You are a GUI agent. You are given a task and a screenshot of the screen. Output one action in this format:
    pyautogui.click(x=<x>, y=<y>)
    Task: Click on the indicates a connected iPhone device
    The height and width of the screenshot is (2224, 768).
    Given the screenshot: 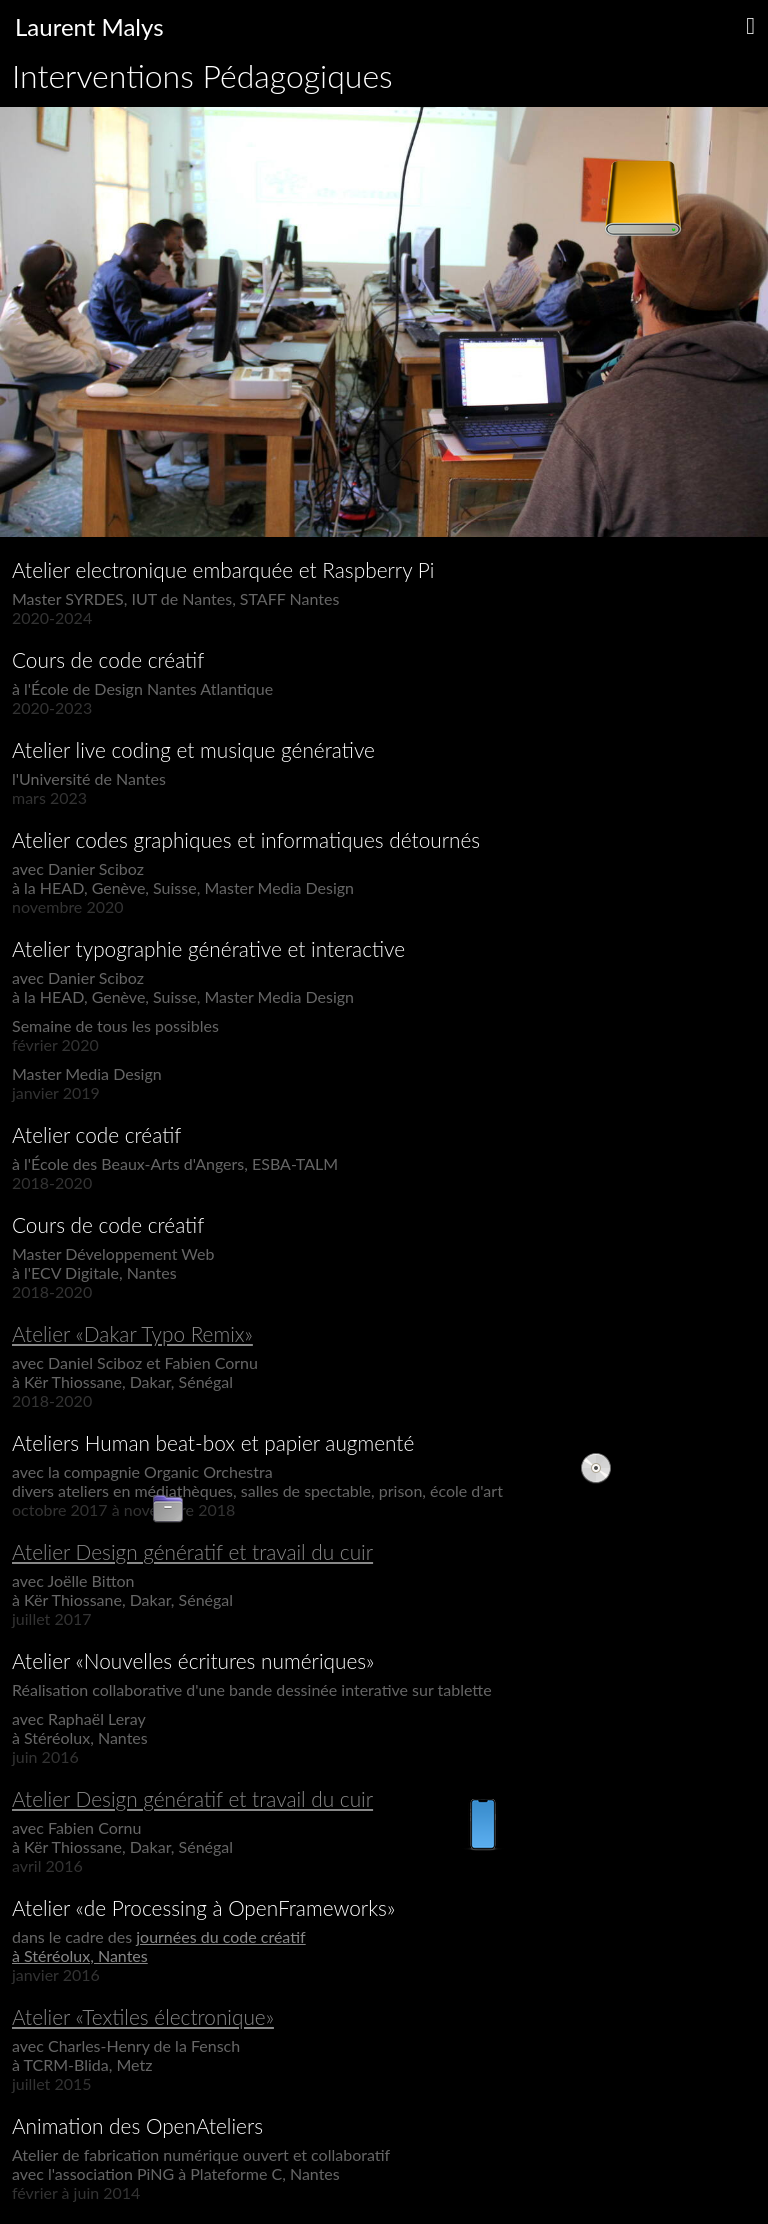 What is the action you would take?
    pyautogui.click(x=483, y=1825)
    